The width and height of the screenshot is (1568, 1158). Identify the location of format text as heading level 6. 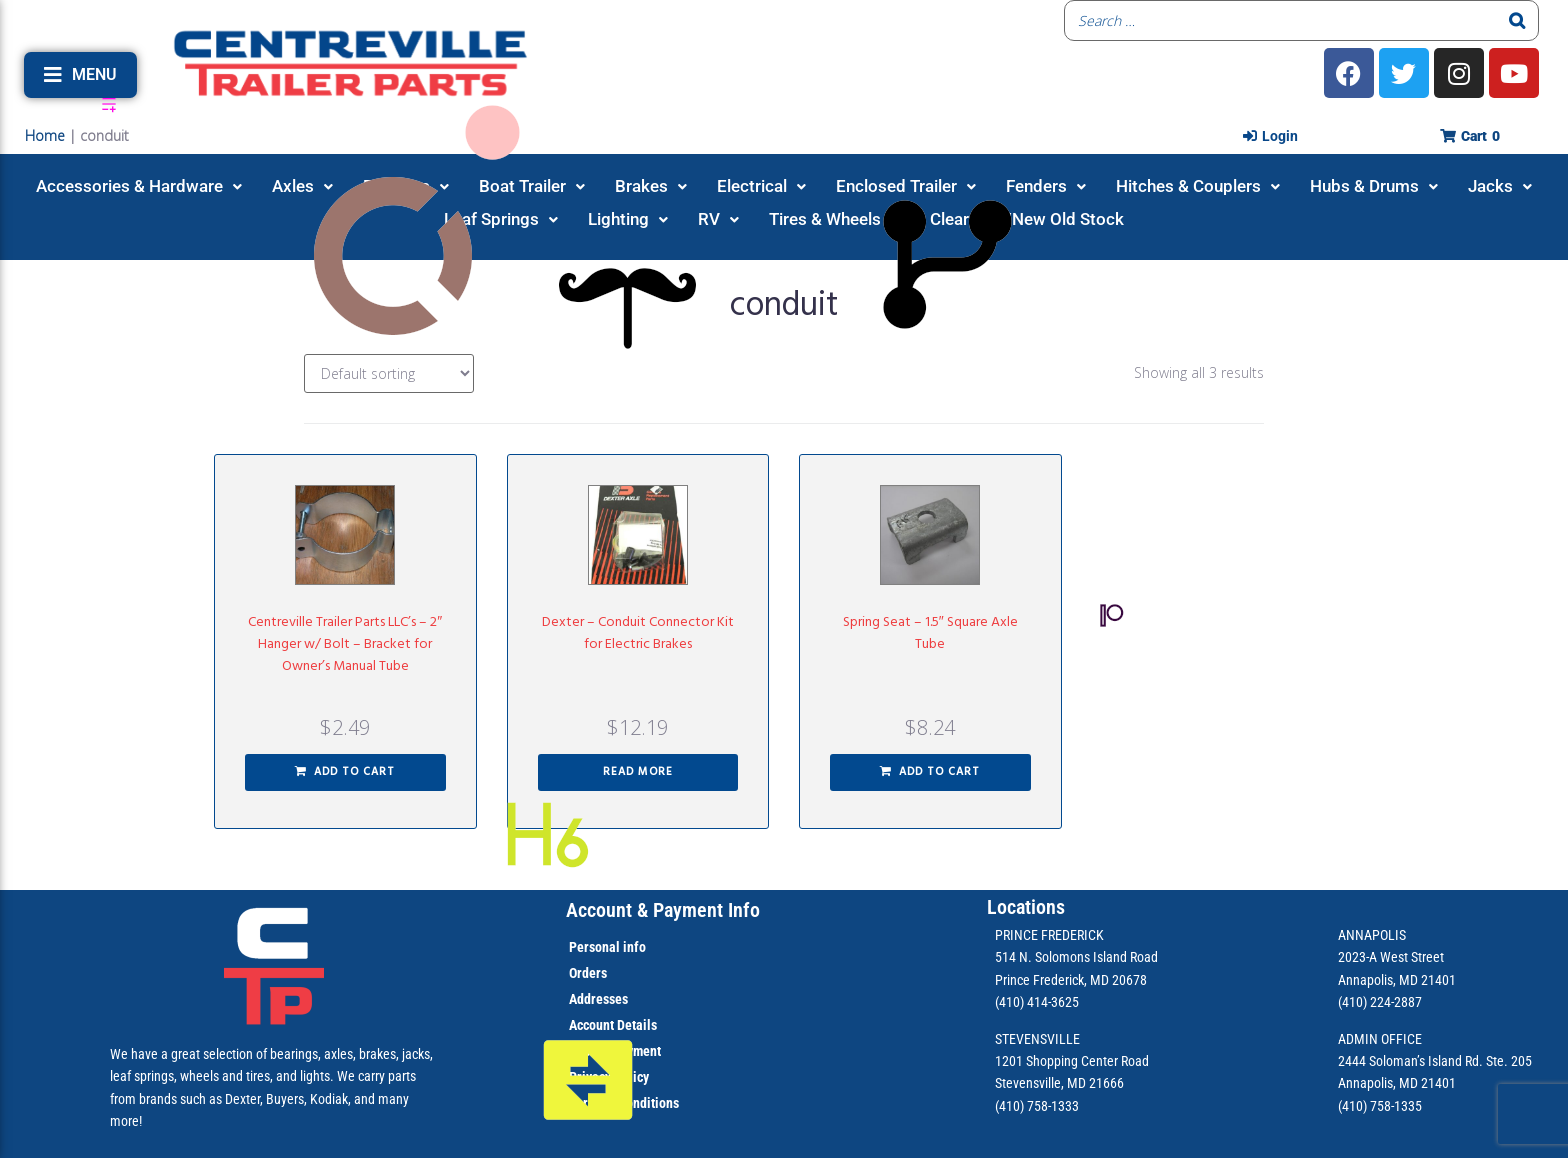
(547, 834).